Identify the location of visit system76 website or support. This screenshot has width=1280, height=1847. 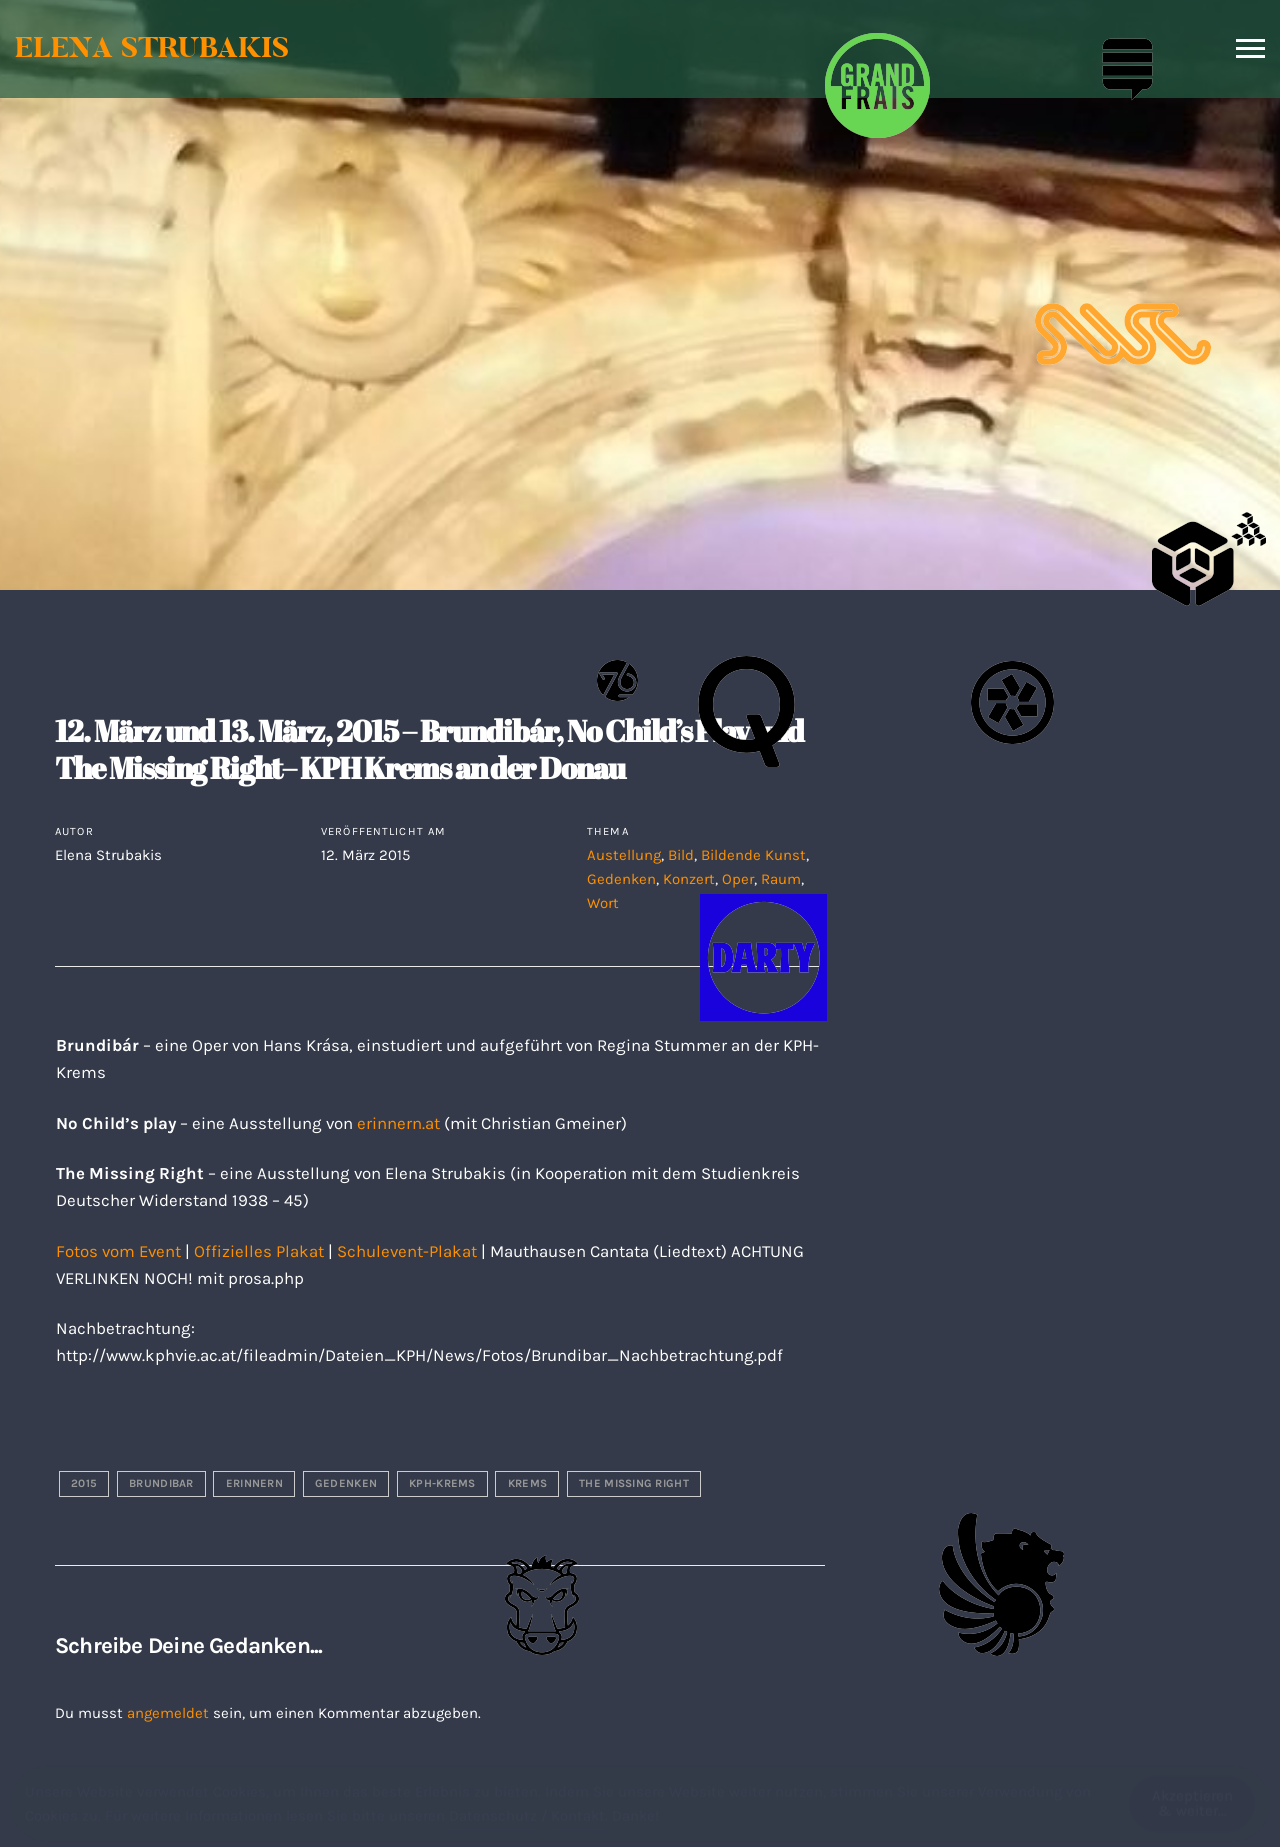
(617, 680).